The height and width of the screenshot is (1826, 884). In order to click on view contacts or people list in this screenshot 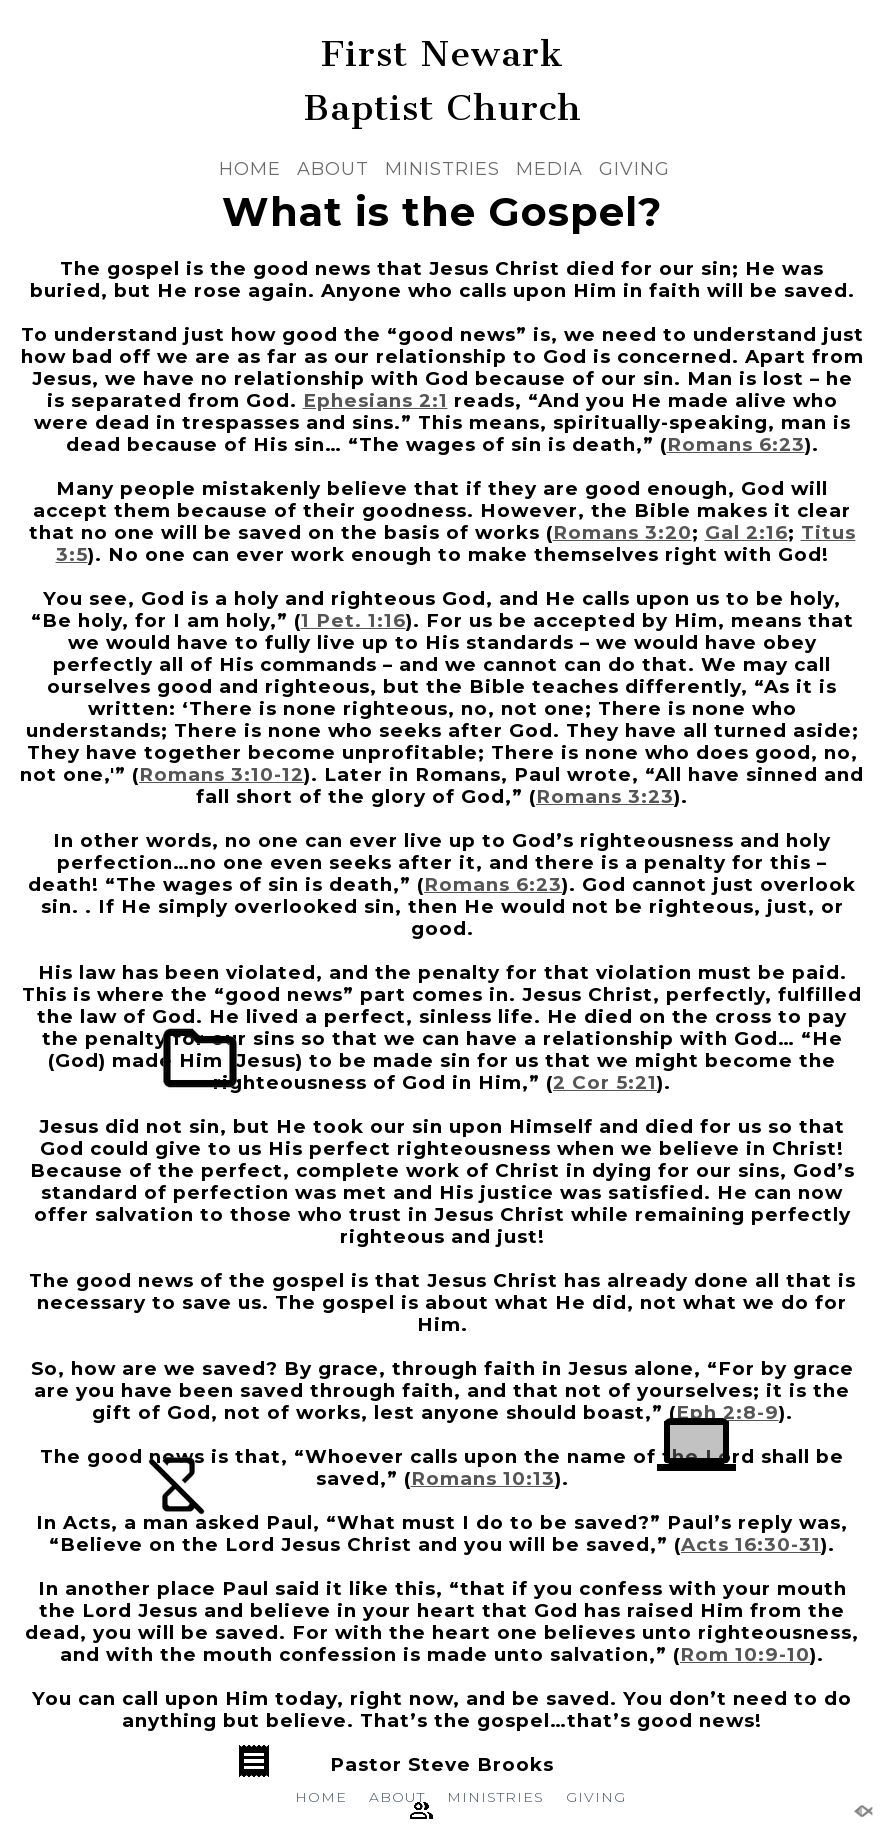, I will do `click(421, 1810)`.